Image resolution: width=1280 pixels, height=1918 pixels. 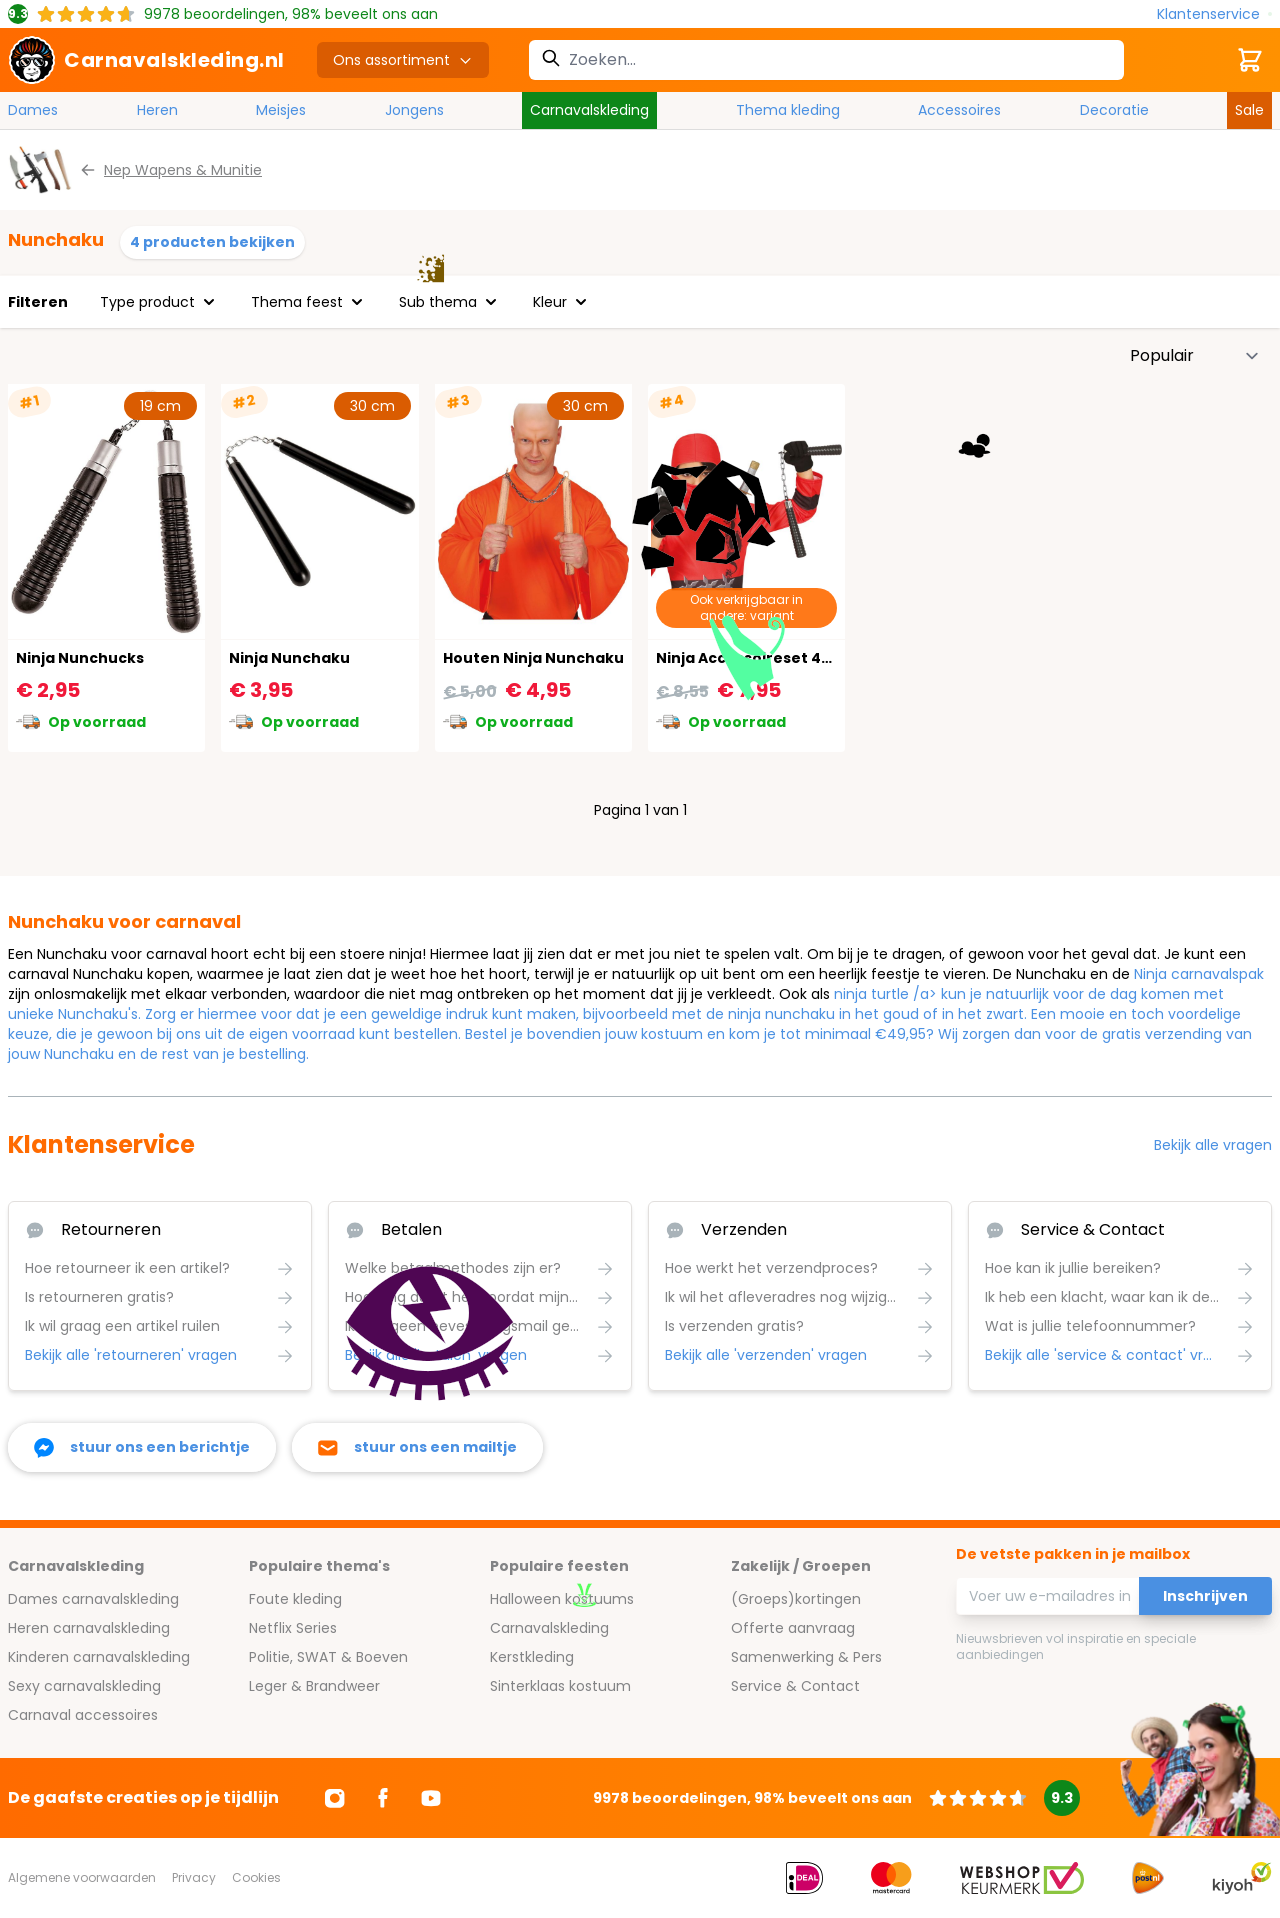 I want to click on indicates ink or paint splatter effect tool, so click(x=430, y=268).